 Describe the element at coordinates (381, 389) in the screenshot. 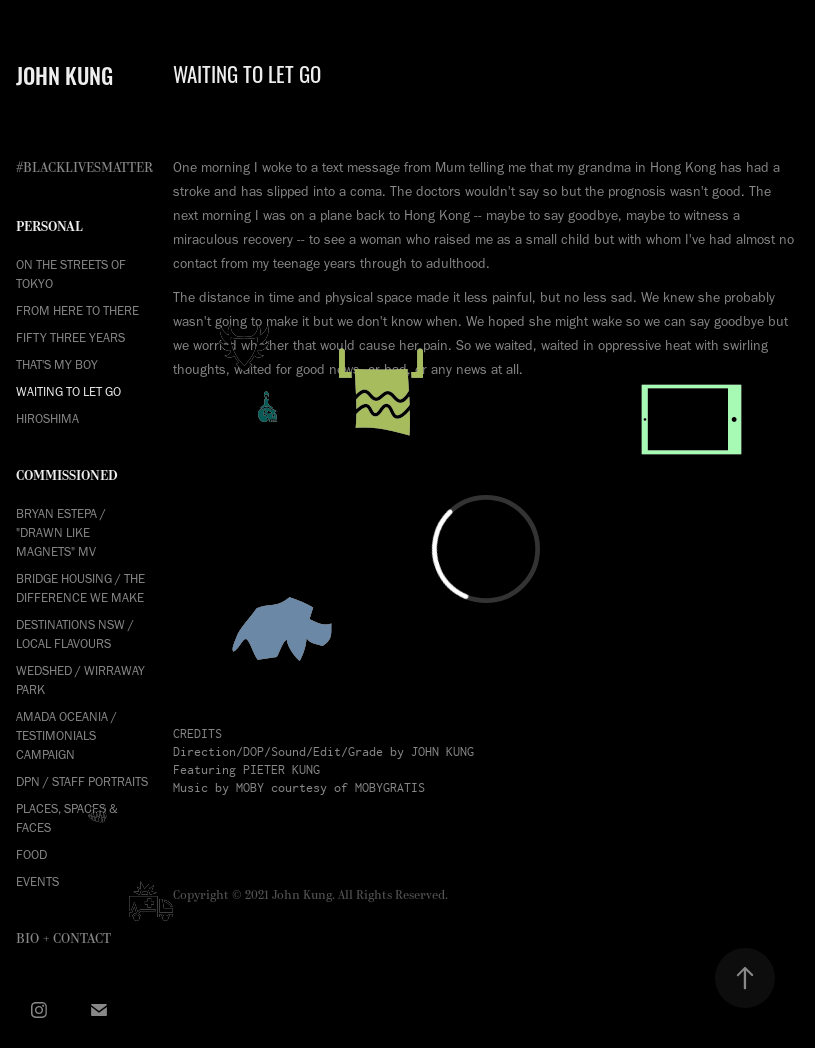

I see `view bathroom or towel amenities` at that location.